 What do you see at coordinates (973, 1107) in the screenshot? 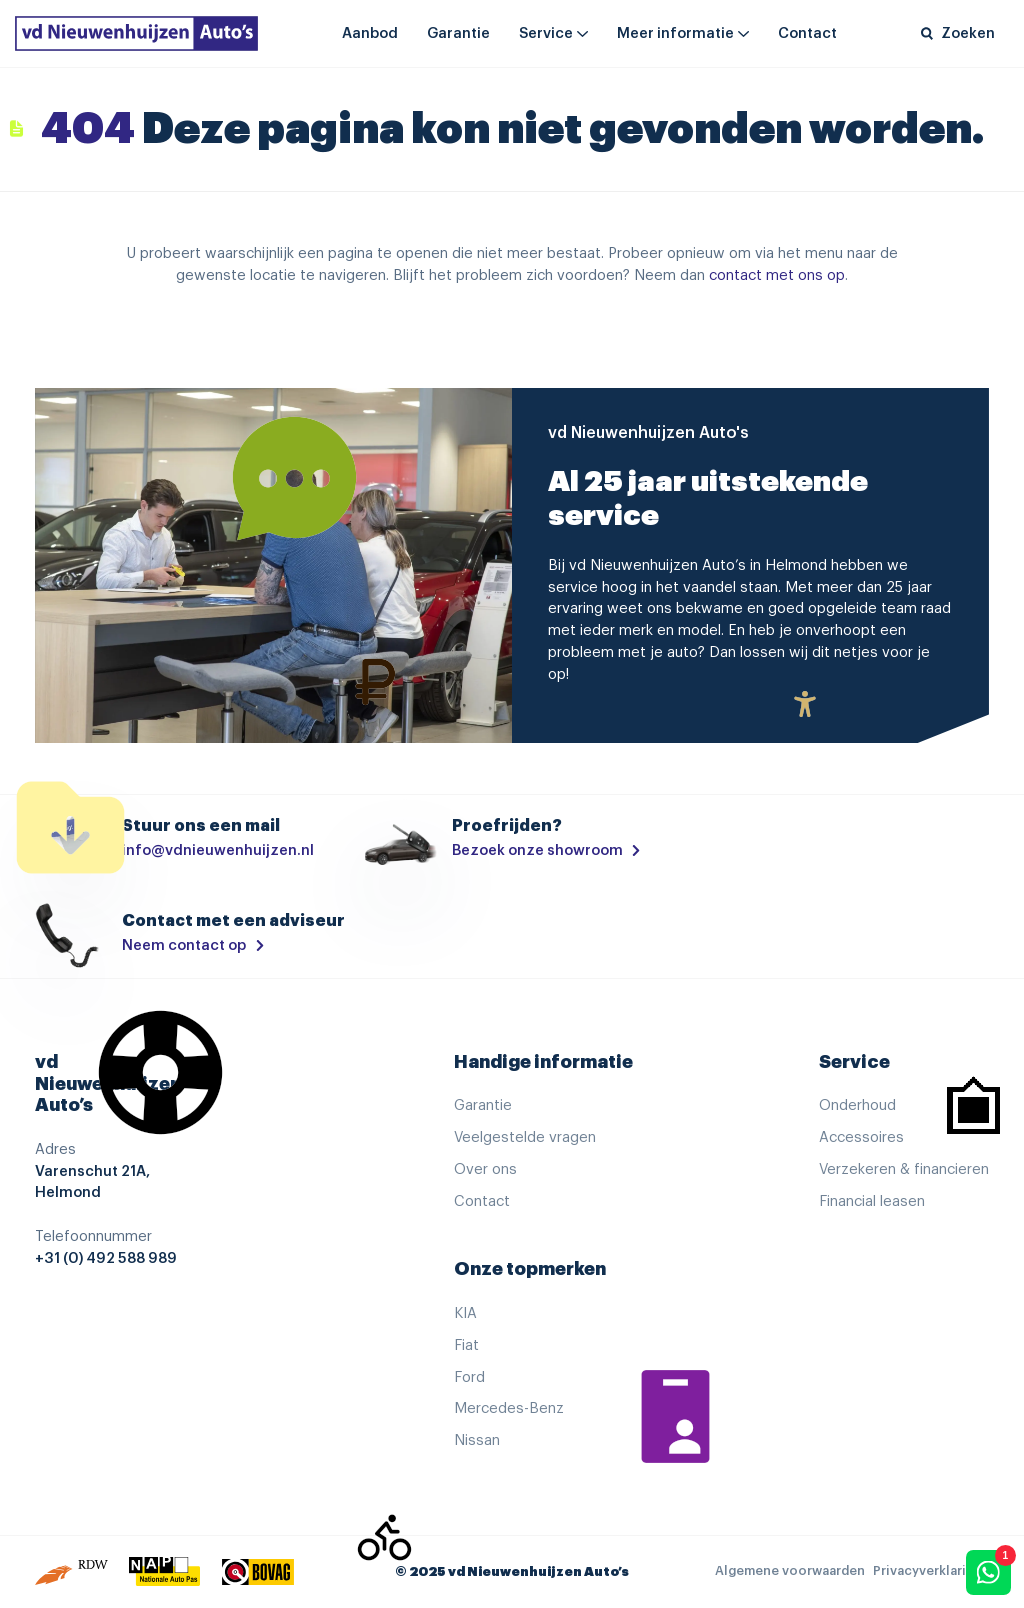
I see `view photo frame options` at bounding box center [973, 1107].